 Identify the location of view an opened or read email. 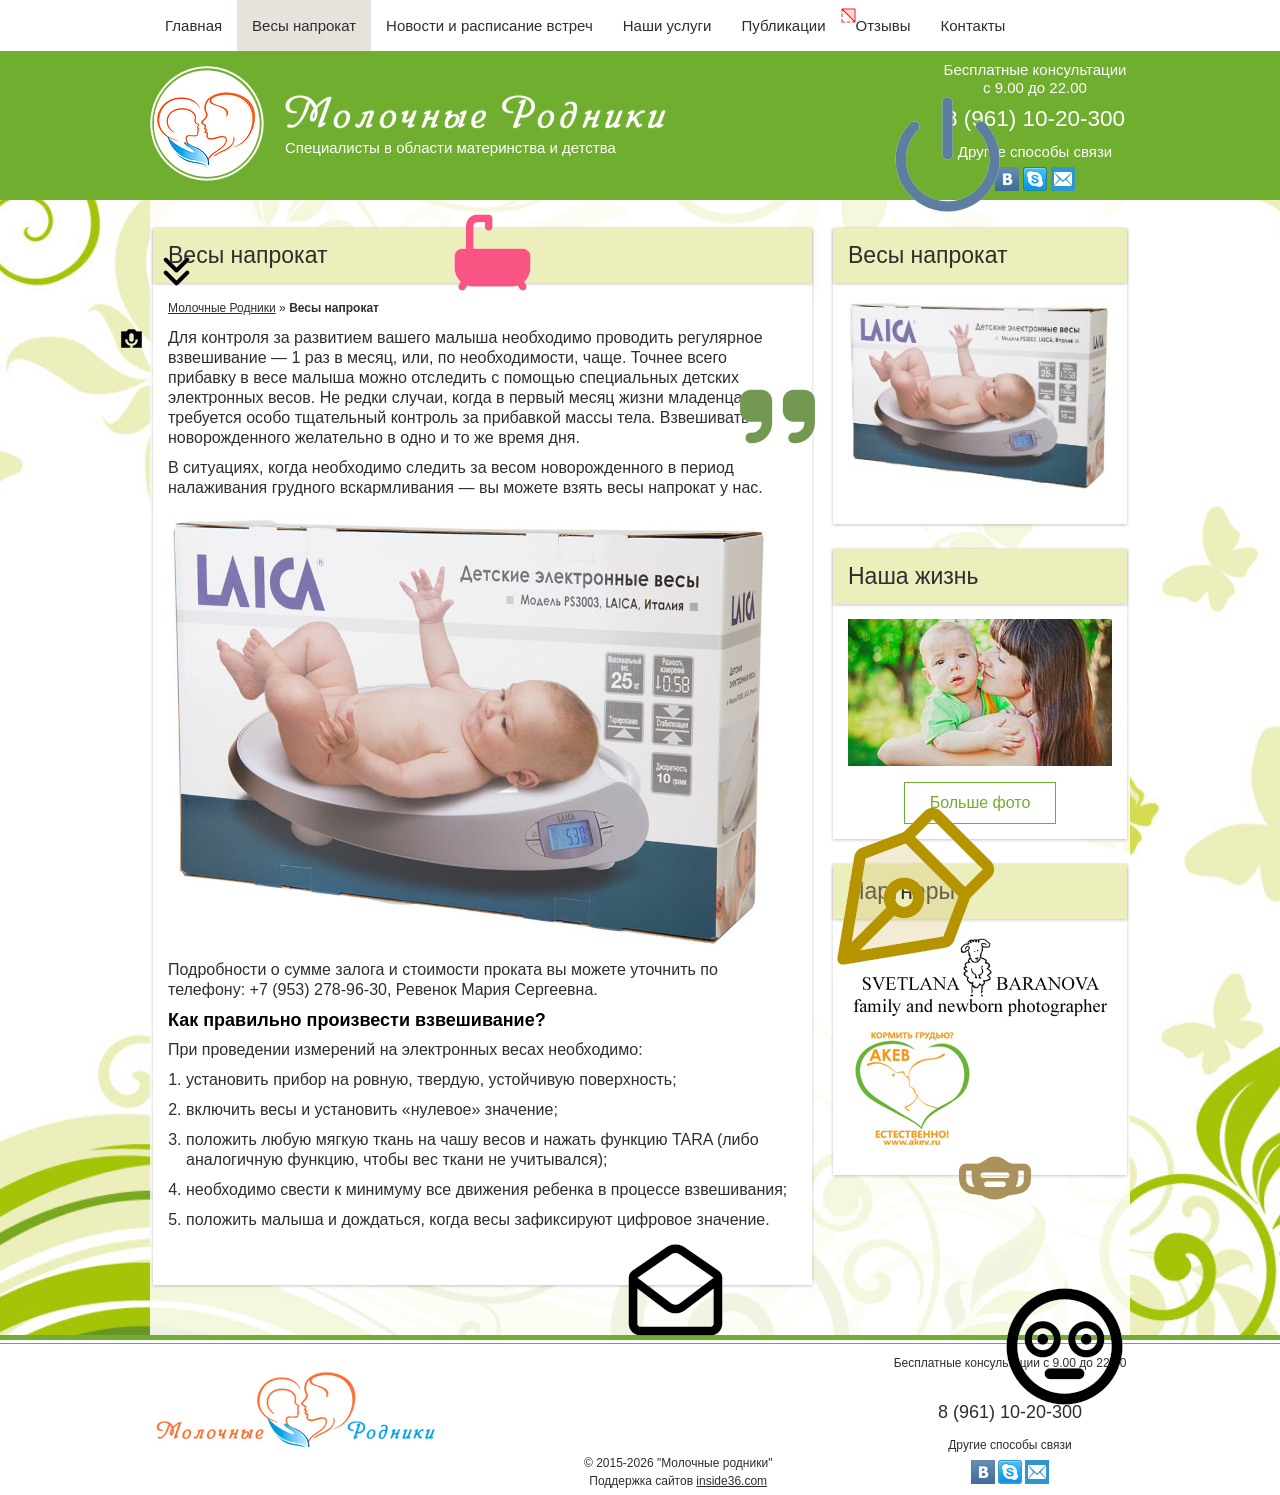
(675, 1294).